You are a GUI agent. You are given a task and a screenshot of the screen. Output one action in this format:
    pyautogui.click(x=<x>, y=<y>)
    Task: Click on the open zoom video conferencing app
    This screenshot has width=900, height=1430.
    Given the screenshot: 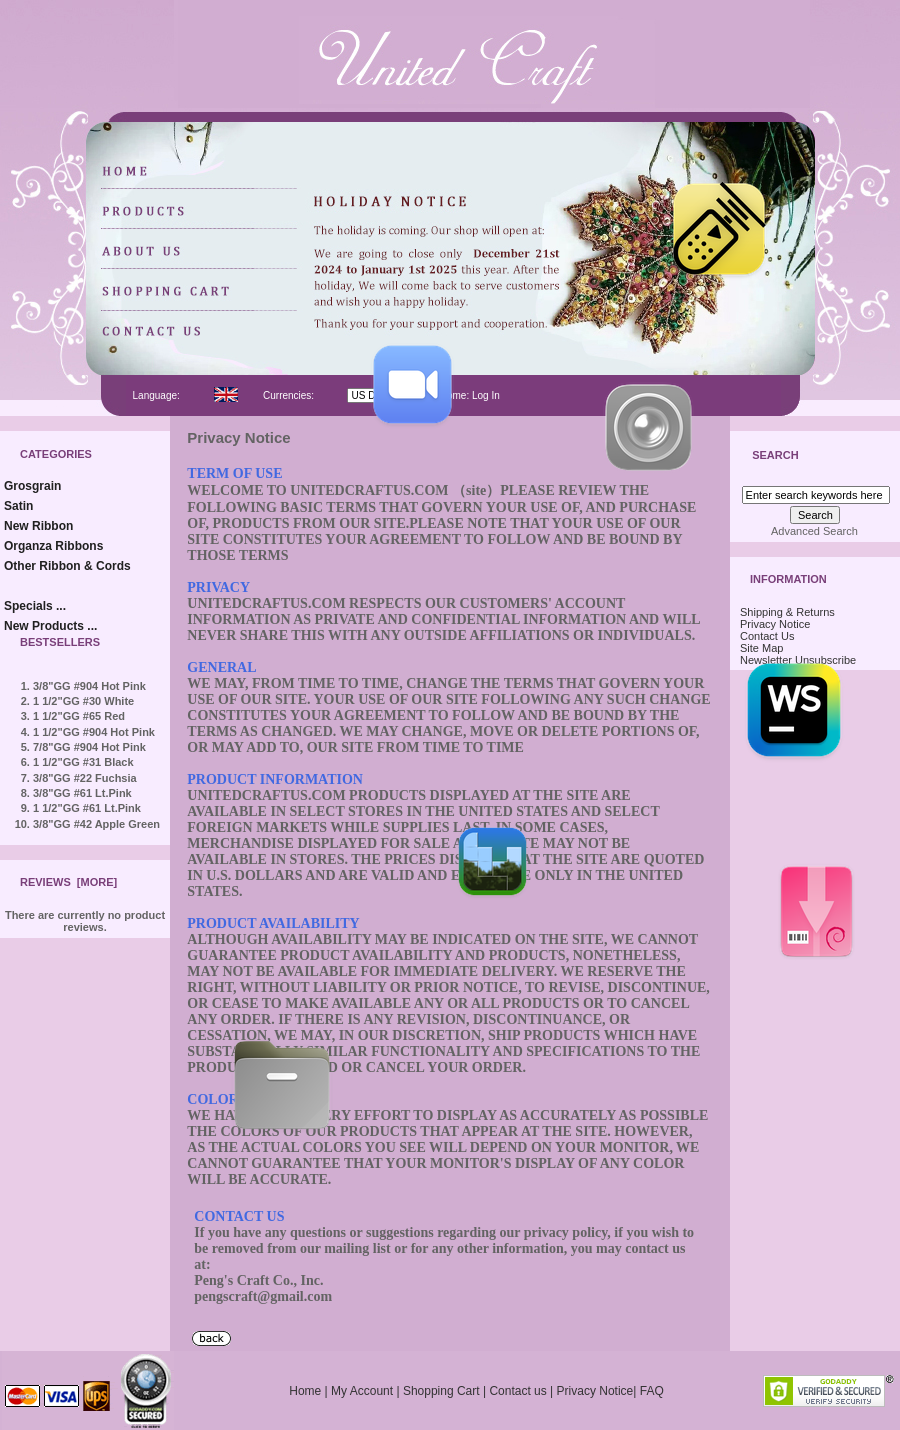 What is the action you would take?
    pyautogui.click(x=412, y=384)
    